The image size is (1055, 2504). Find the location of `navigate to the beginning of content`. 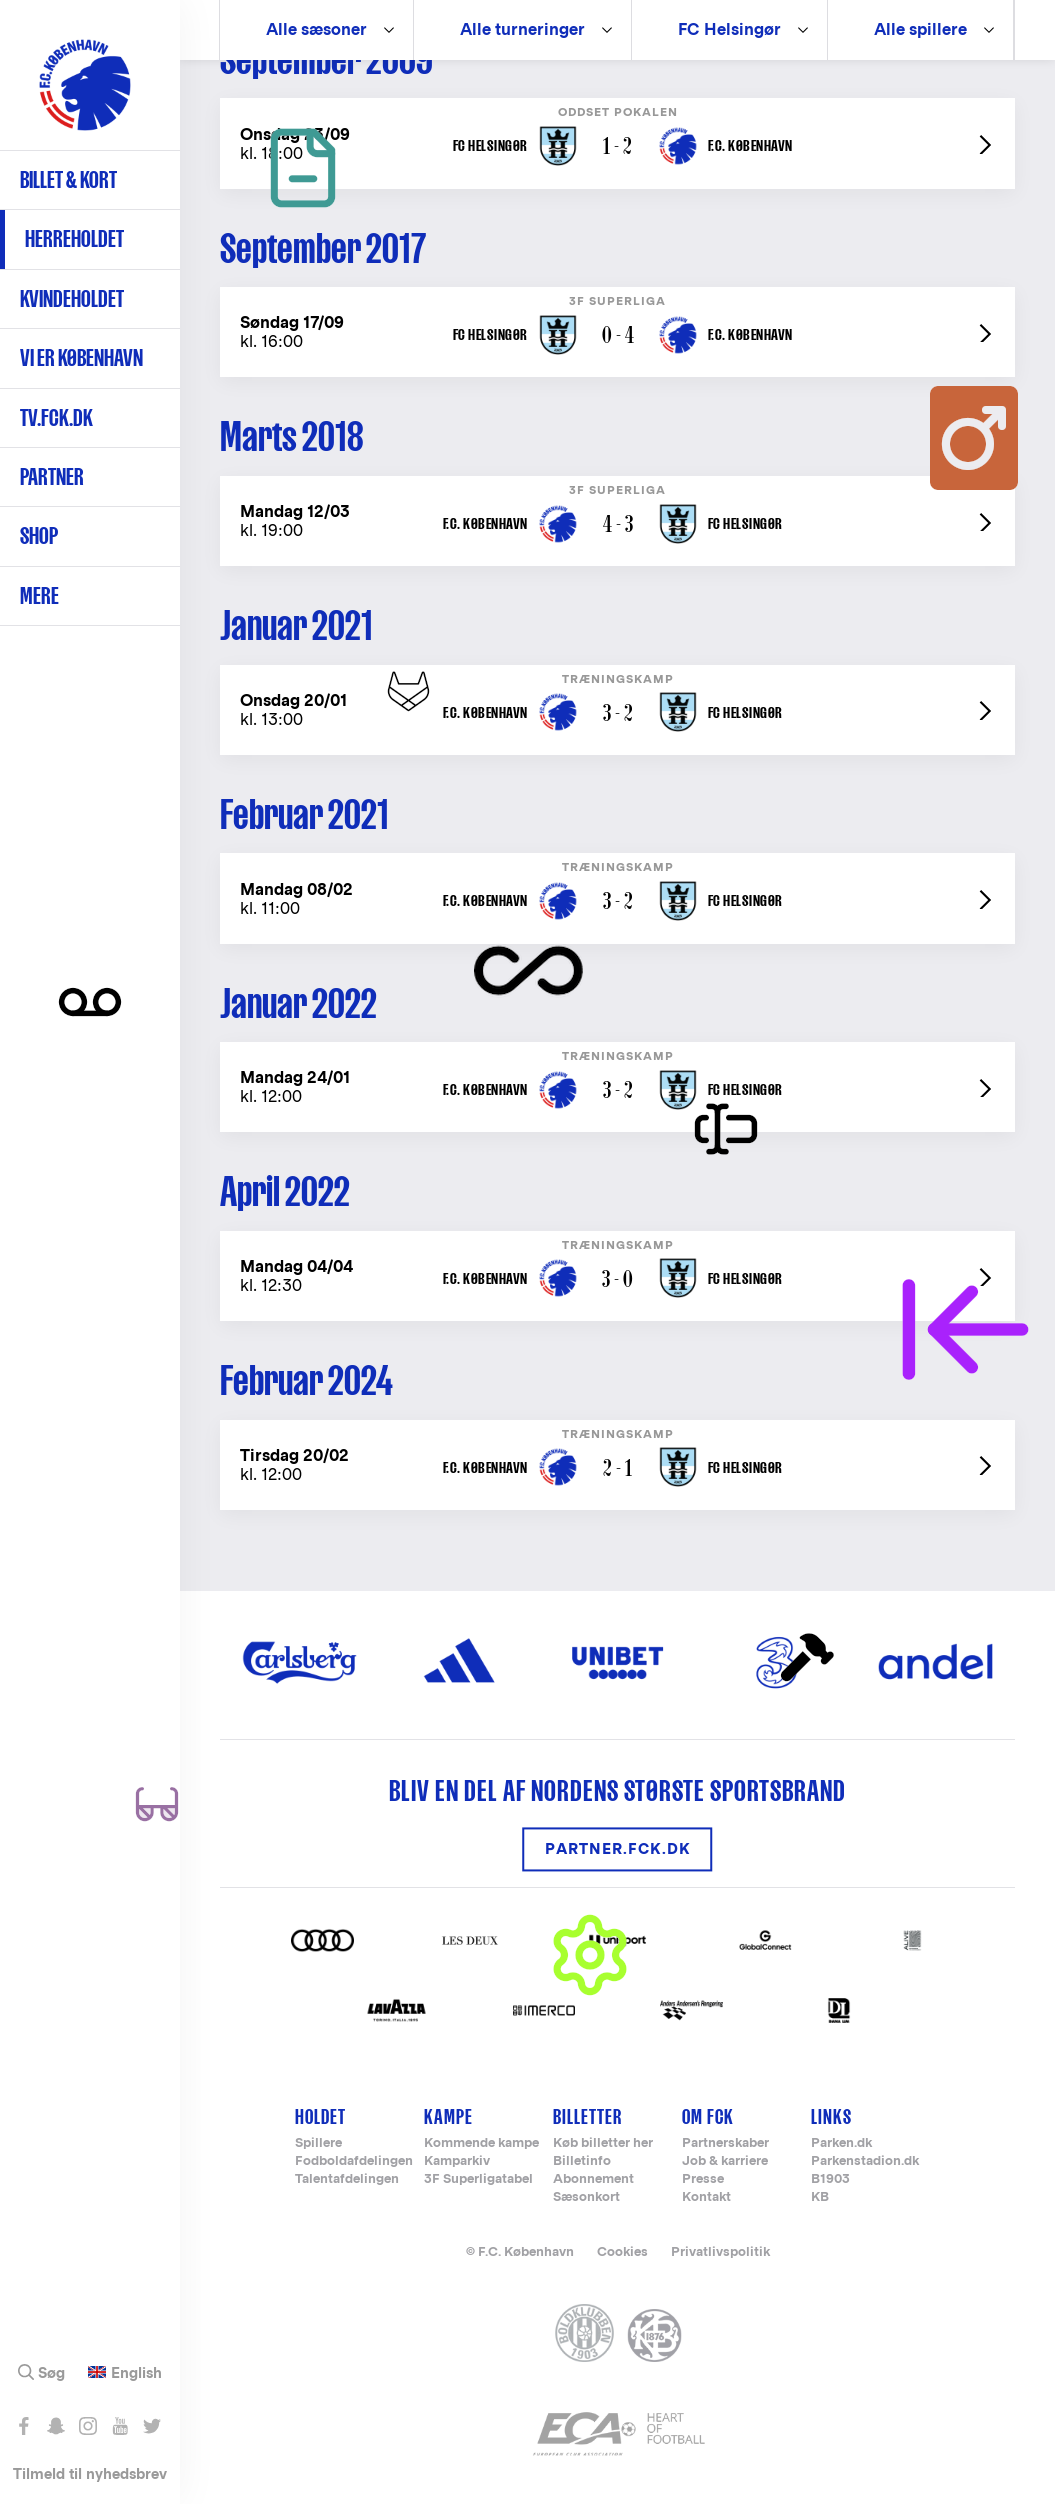

navigate to the beginning of content is located at coordinates (965, 1329).